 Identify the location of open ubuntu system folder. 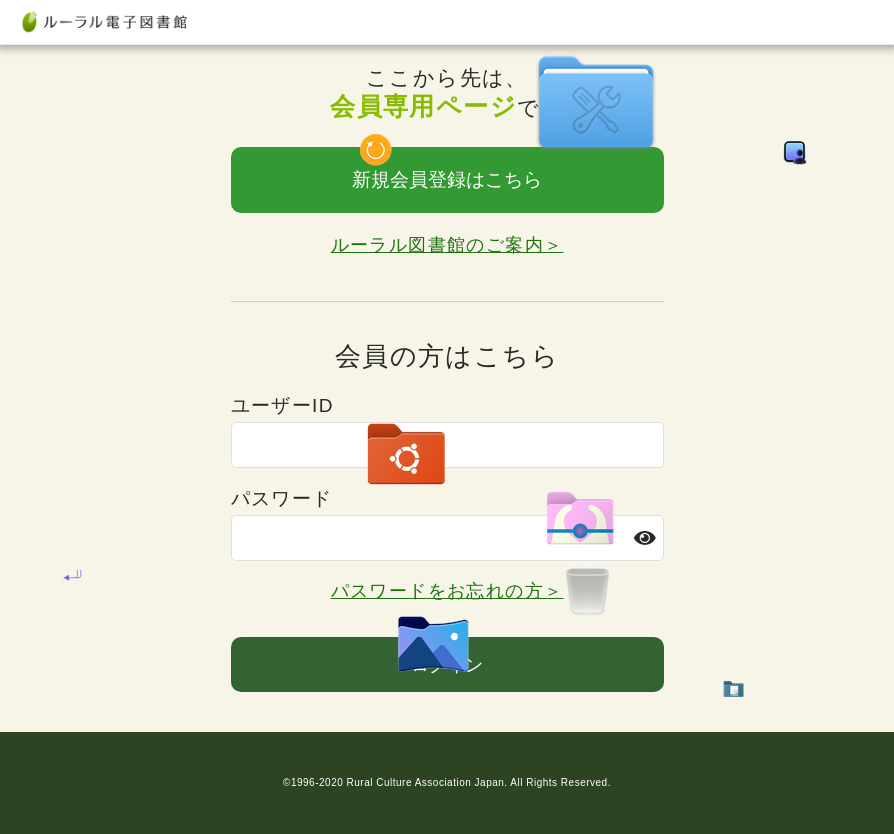
(406, 456).